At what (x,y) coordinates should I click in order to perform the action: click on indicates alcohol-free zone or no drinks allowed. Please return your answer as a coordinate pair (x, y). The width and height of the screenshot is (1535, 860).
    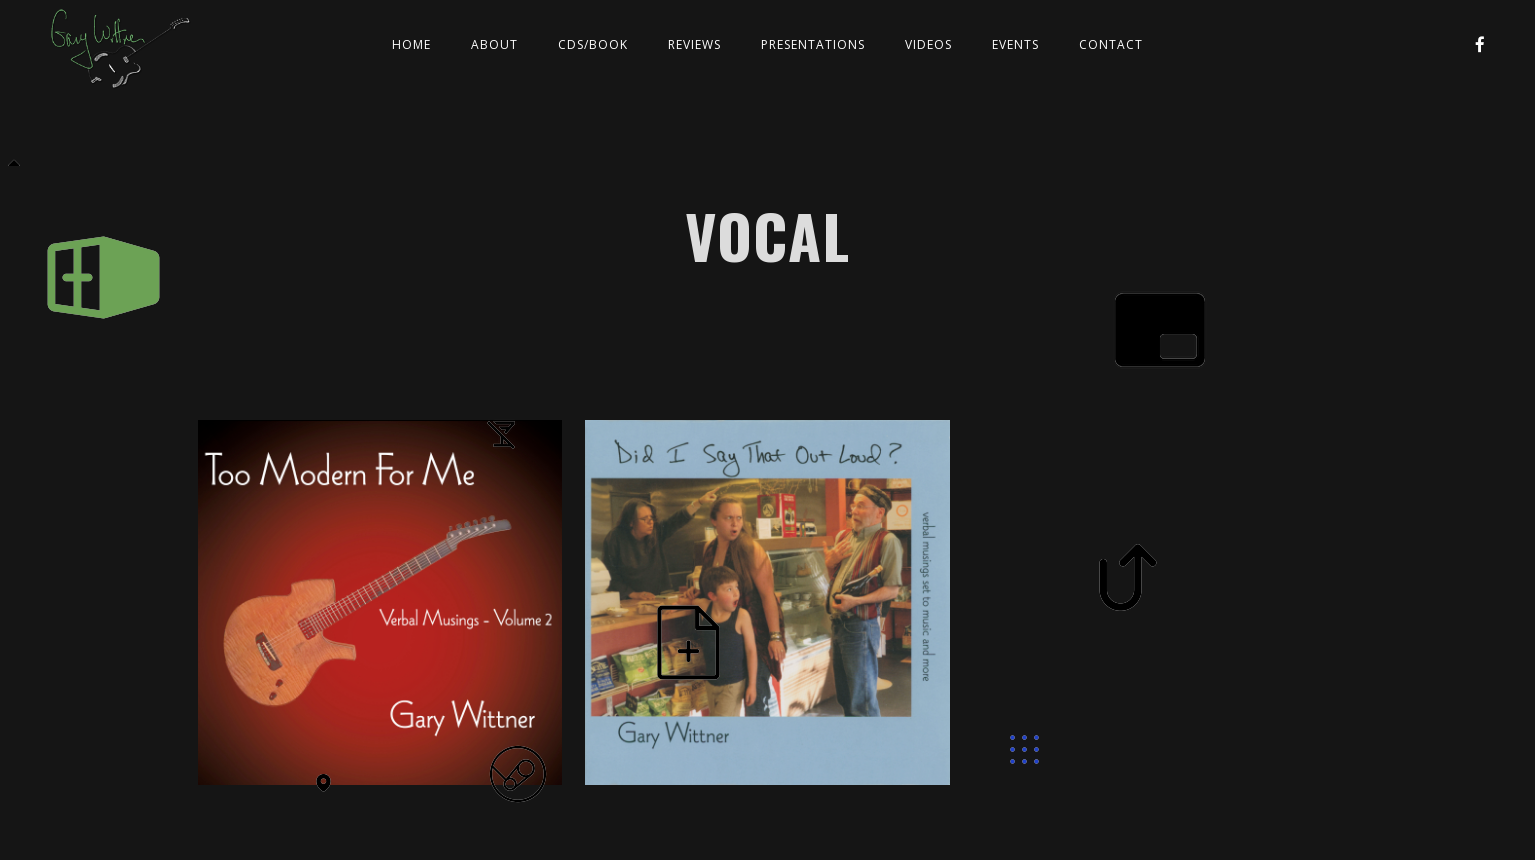
    Looking at the image, I should click on (502, 434).